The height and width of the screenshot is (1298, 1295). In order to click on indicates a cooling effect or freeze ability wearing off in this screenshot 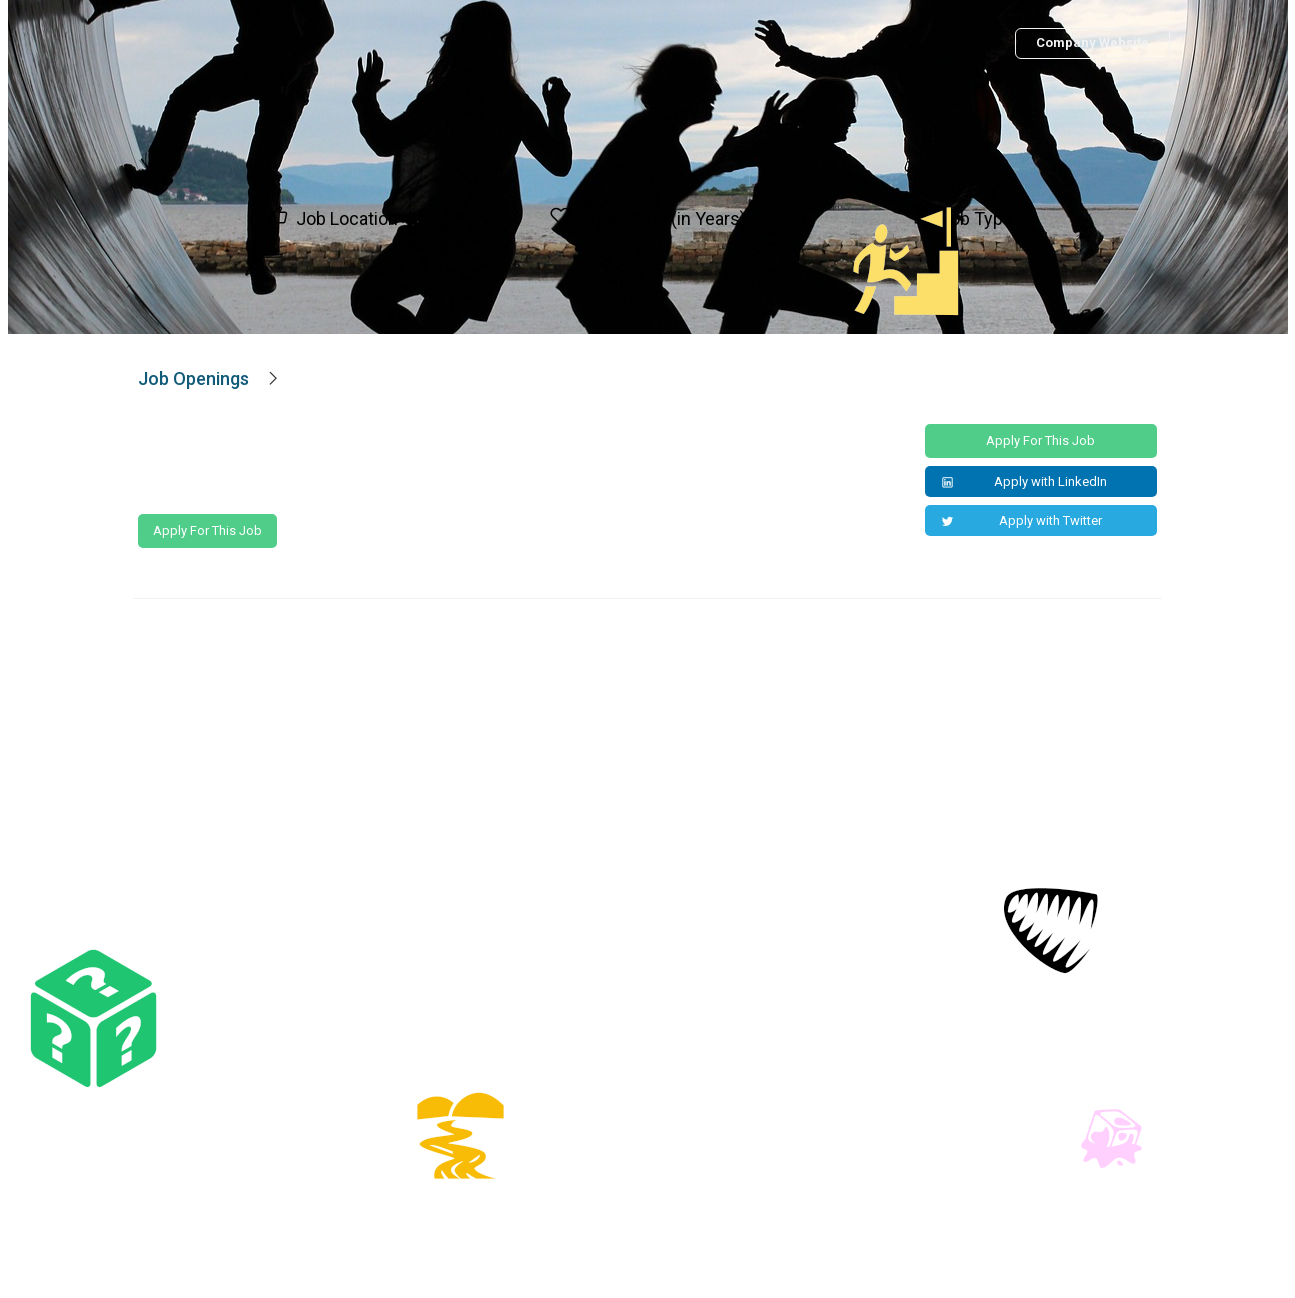, I will do `click(1111, 1137)`.